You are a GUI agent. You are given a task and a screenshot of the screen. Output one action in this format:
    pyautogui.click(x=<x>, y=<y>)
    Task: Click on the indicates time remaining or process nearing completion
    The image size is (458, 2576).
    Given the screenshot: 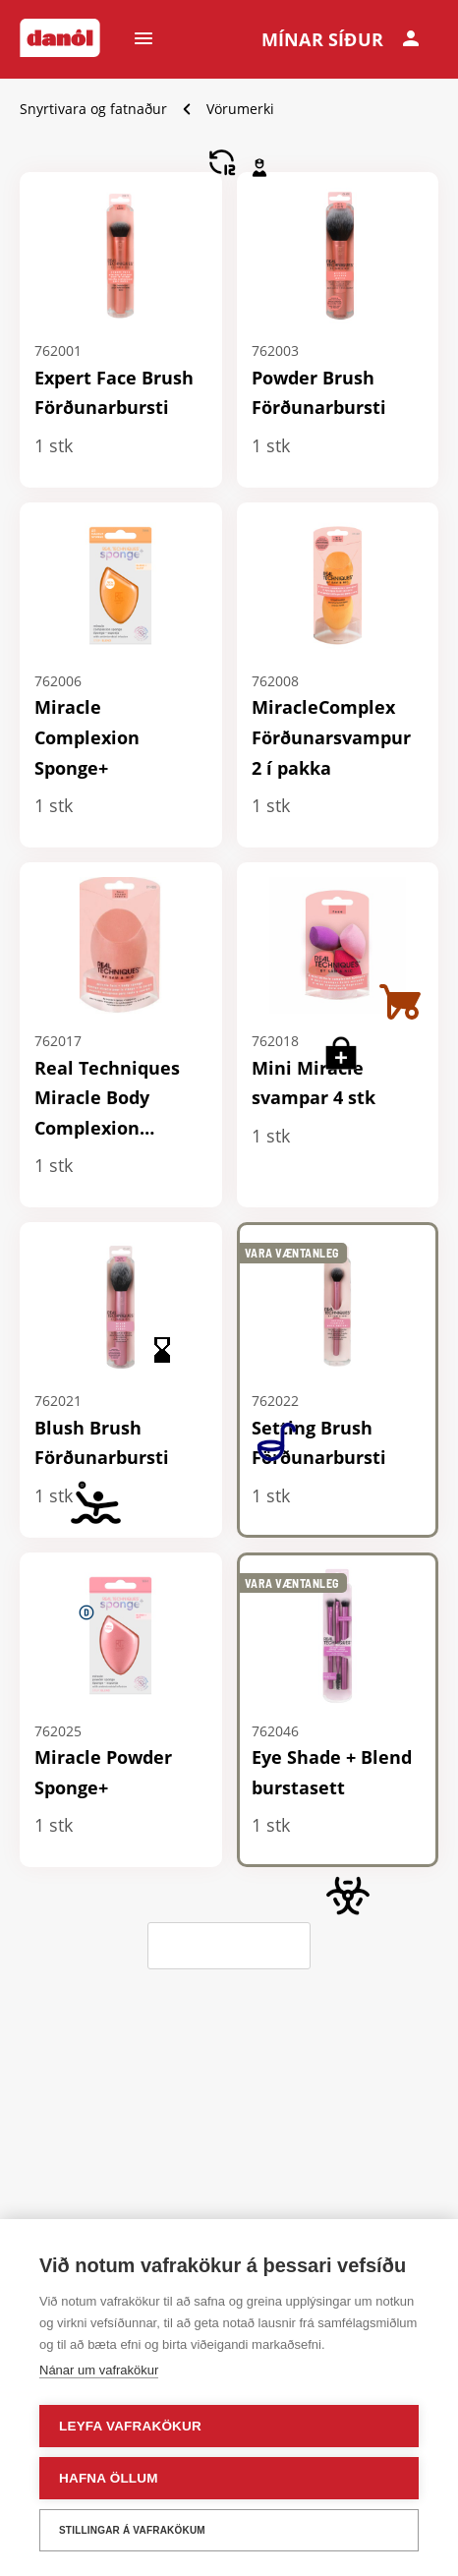 What is the action you would take?
    pyautogui.click(x=162, y=1350)
    